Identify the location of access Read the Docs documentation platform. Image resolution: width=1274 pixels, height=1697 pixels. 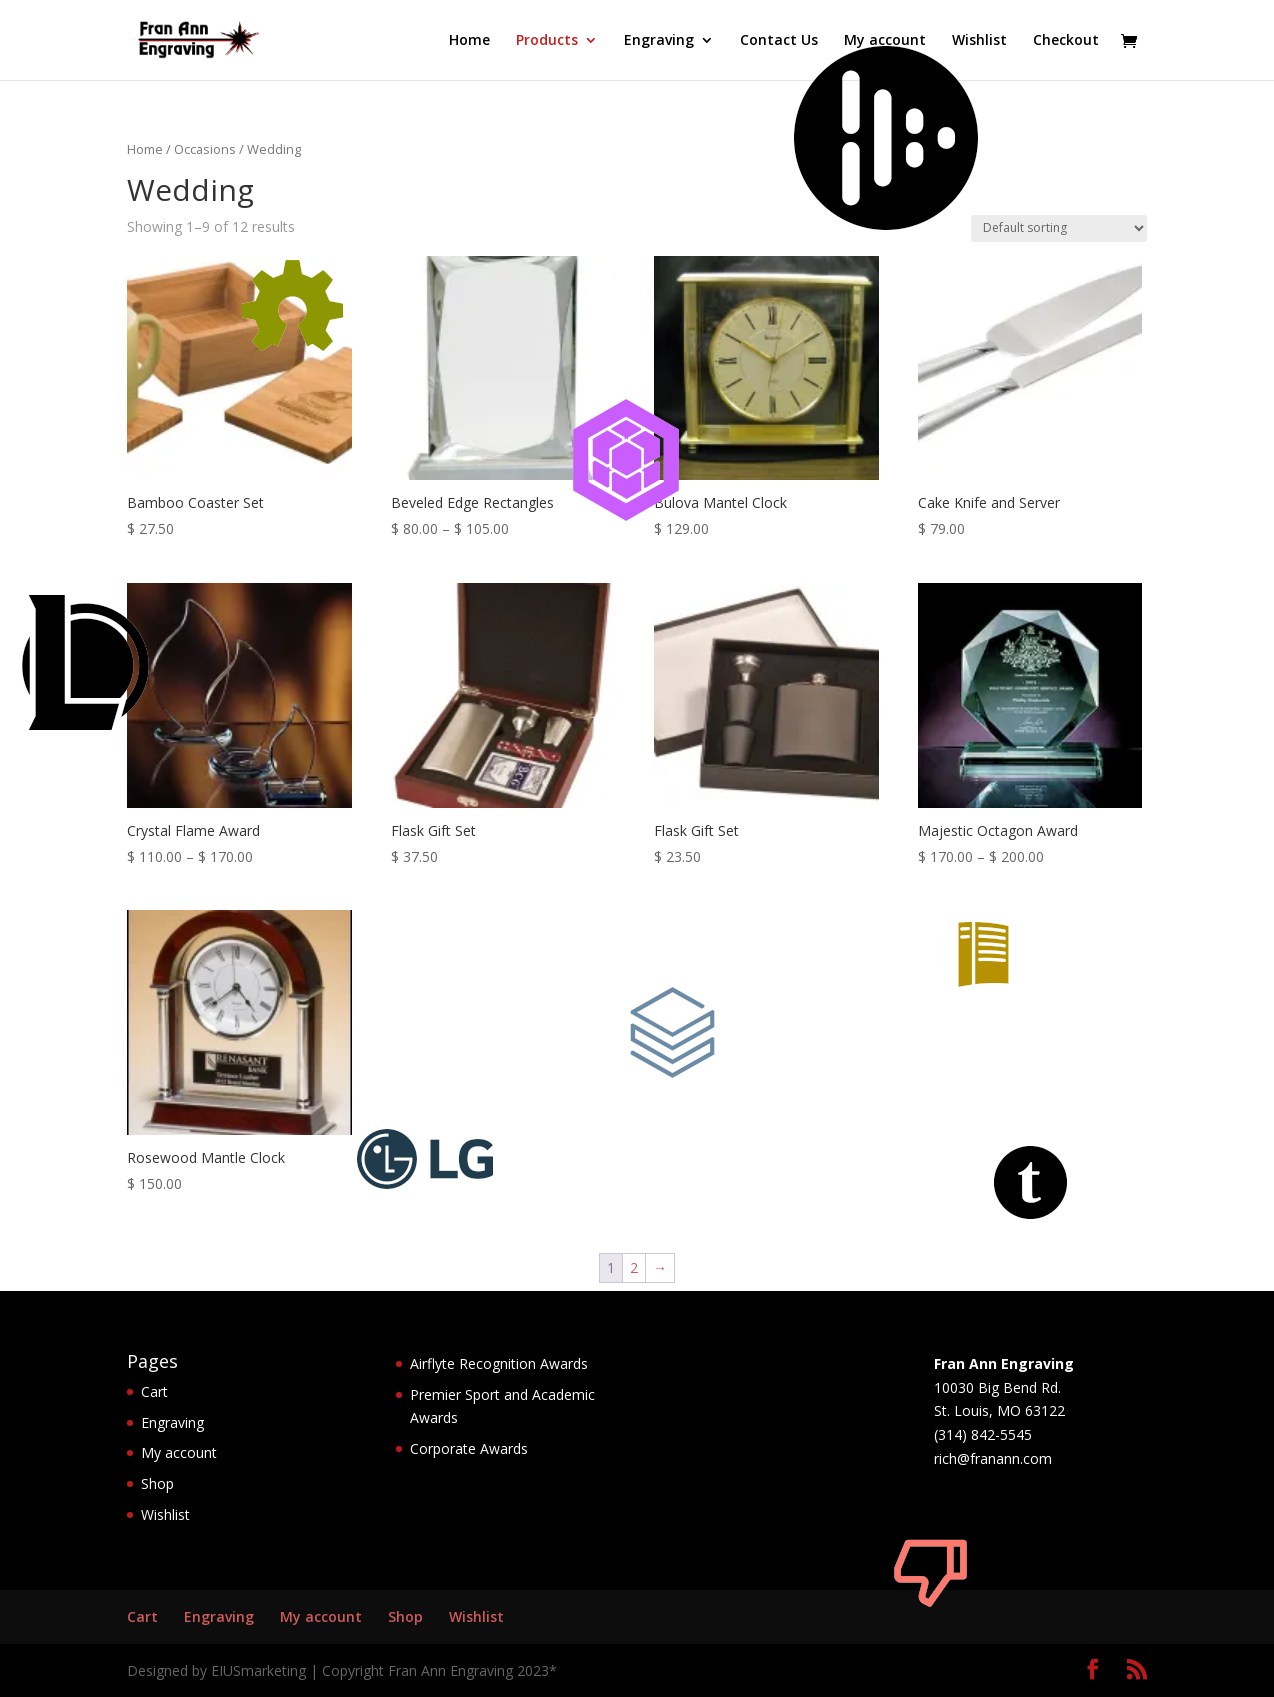
(983, 954).